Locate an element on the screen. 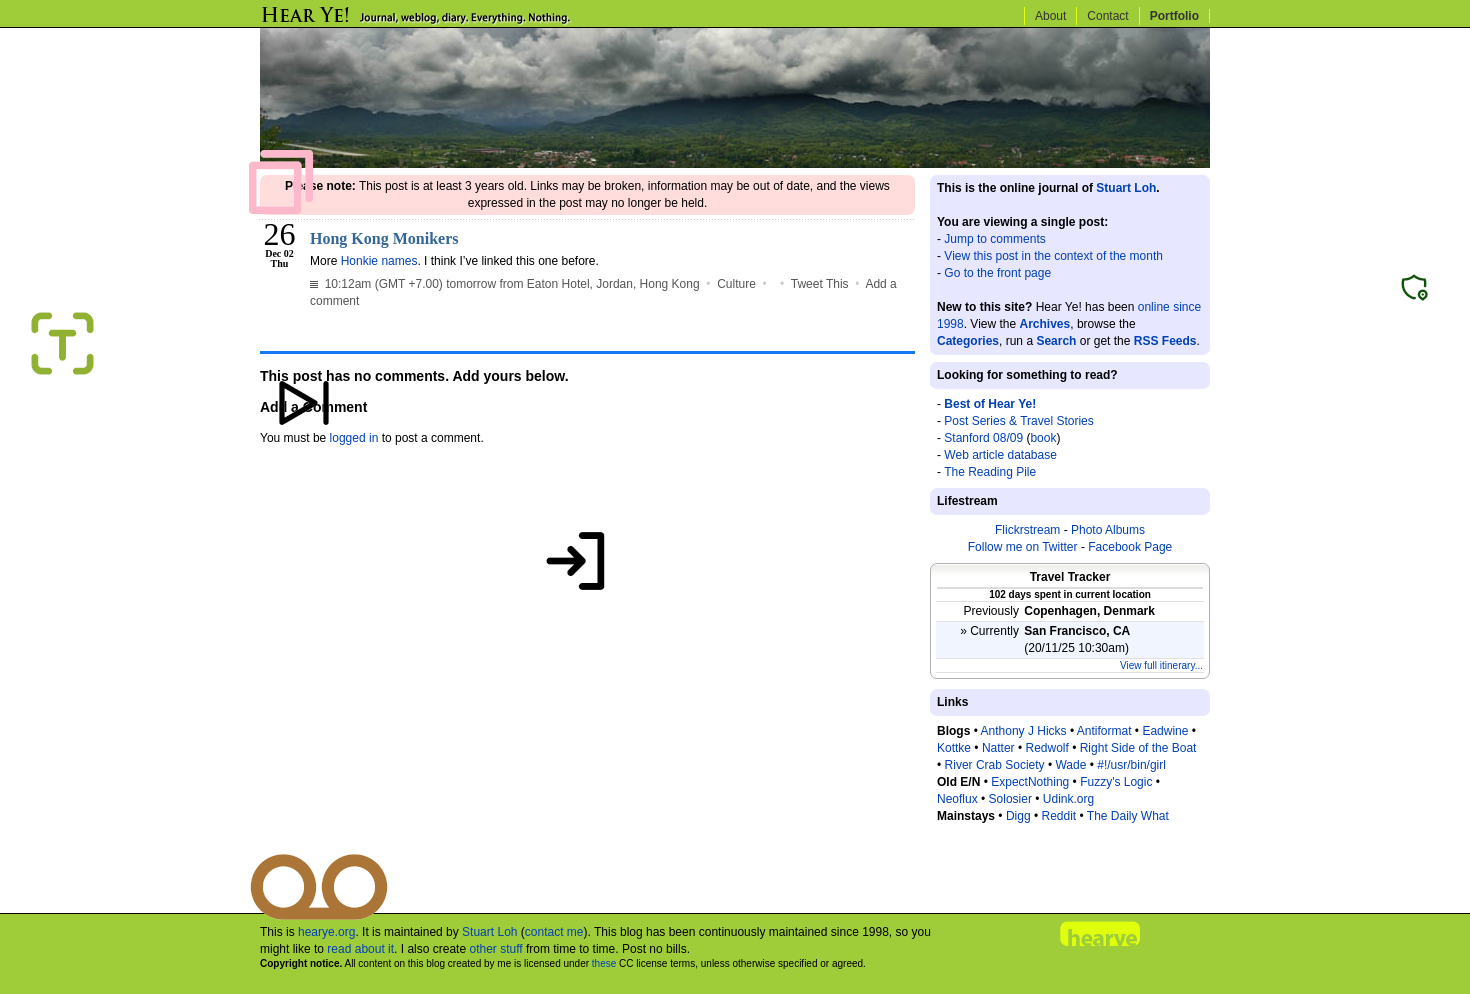  set a secure location or safe zone is located at coordinates (1414, 287).